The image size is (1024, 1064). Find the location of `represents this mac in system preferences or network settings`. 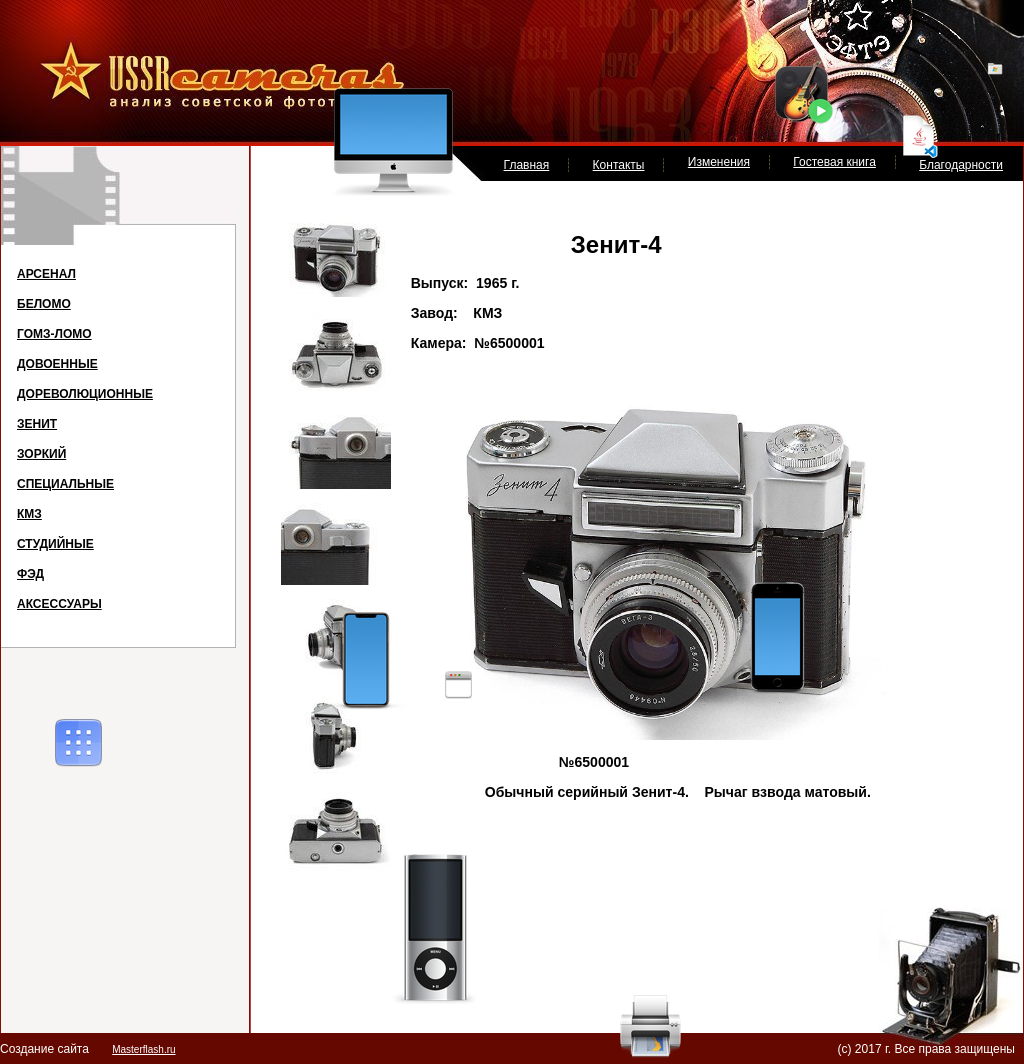

represents this mac in system preferences or network settings is located at coordinates (393, 124).